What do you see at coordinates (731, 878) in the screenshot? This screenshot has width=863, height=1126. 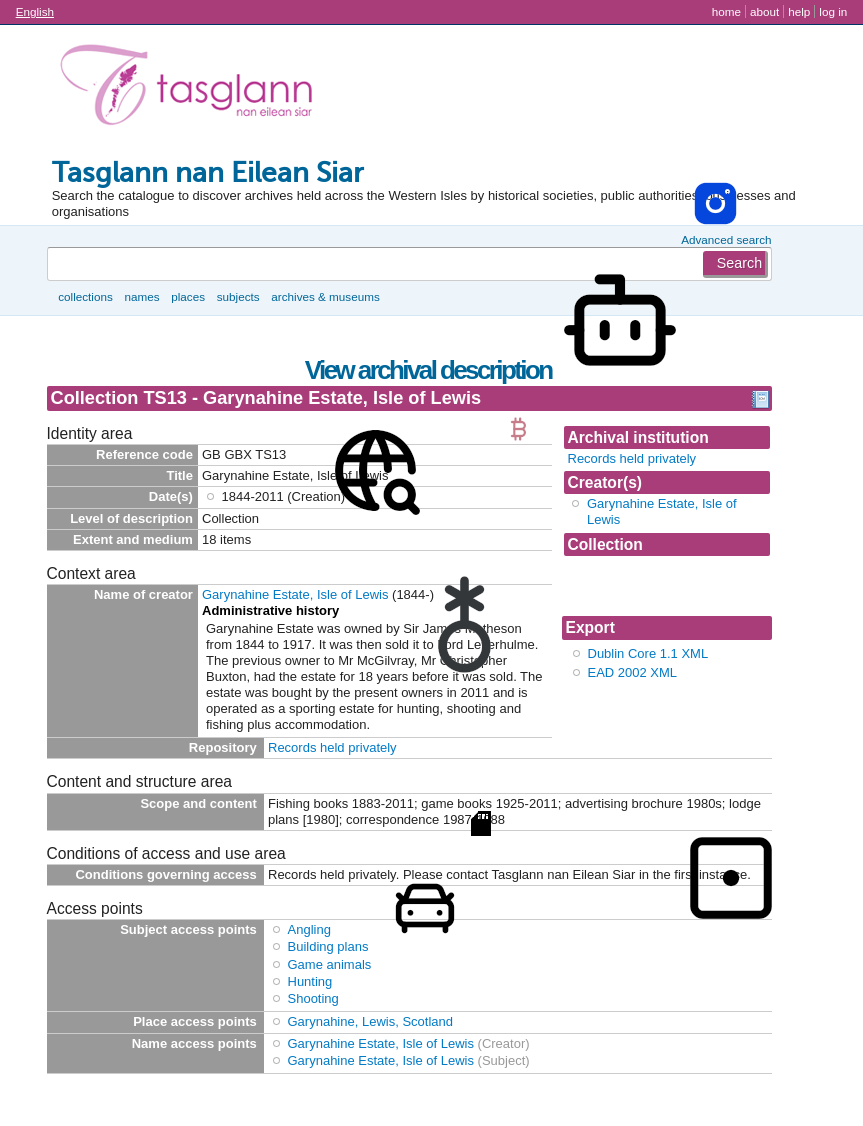 I see `indicates a selected or active state` at bounding box center [731, 878].